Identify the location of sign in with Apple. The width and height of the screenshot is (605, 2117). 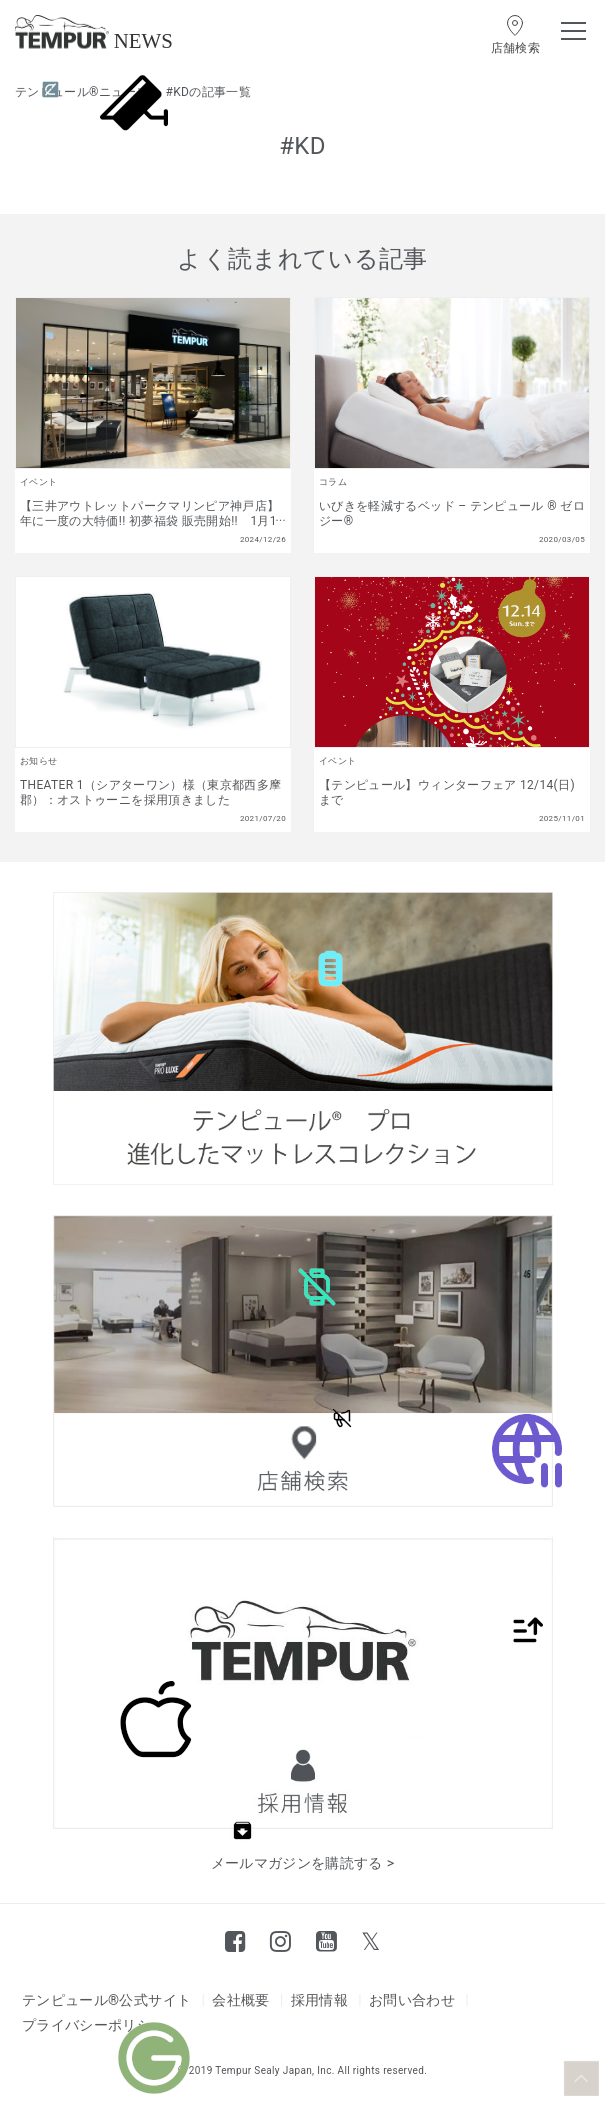
(158, 1724).